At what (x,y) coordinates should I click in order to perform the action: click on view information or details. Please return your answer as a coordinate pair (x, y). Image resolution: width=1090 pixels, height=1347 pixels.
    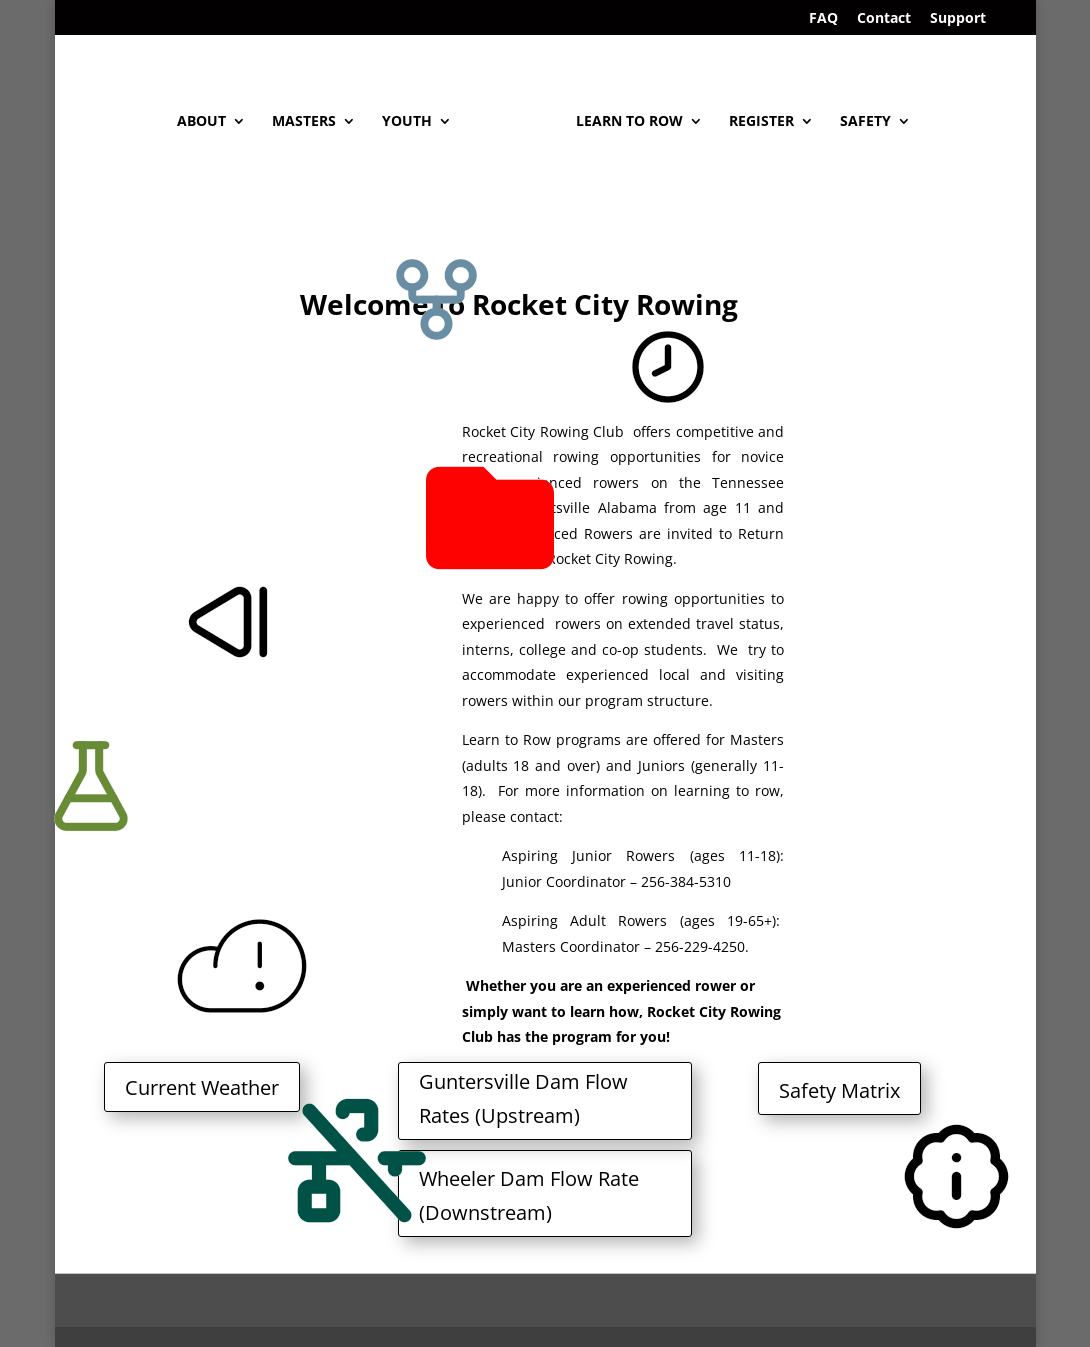
    Looking at the image, I should click on (956, 1176).